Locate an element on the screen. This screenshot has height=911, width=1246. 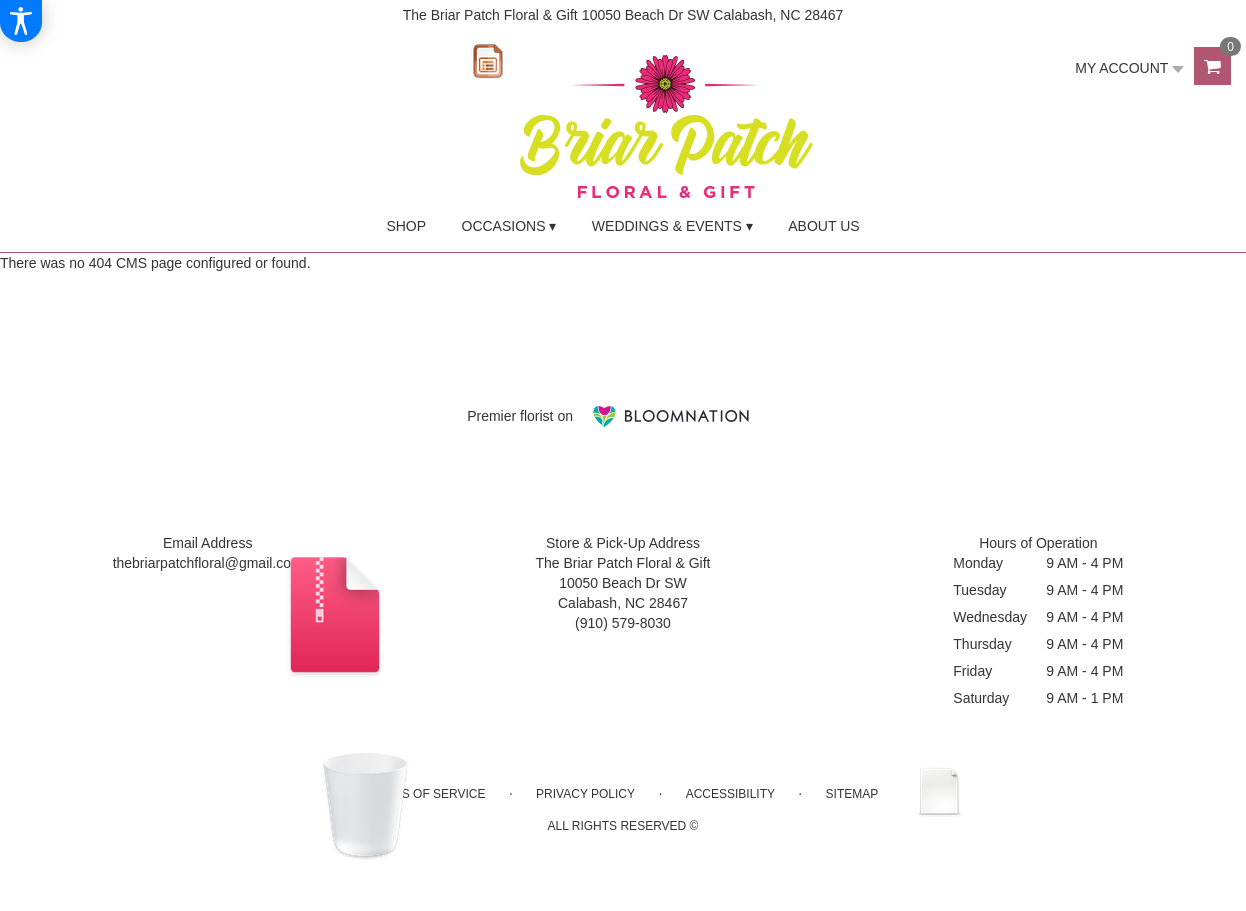
a text or document file preview is located at coordinates (940, 791).